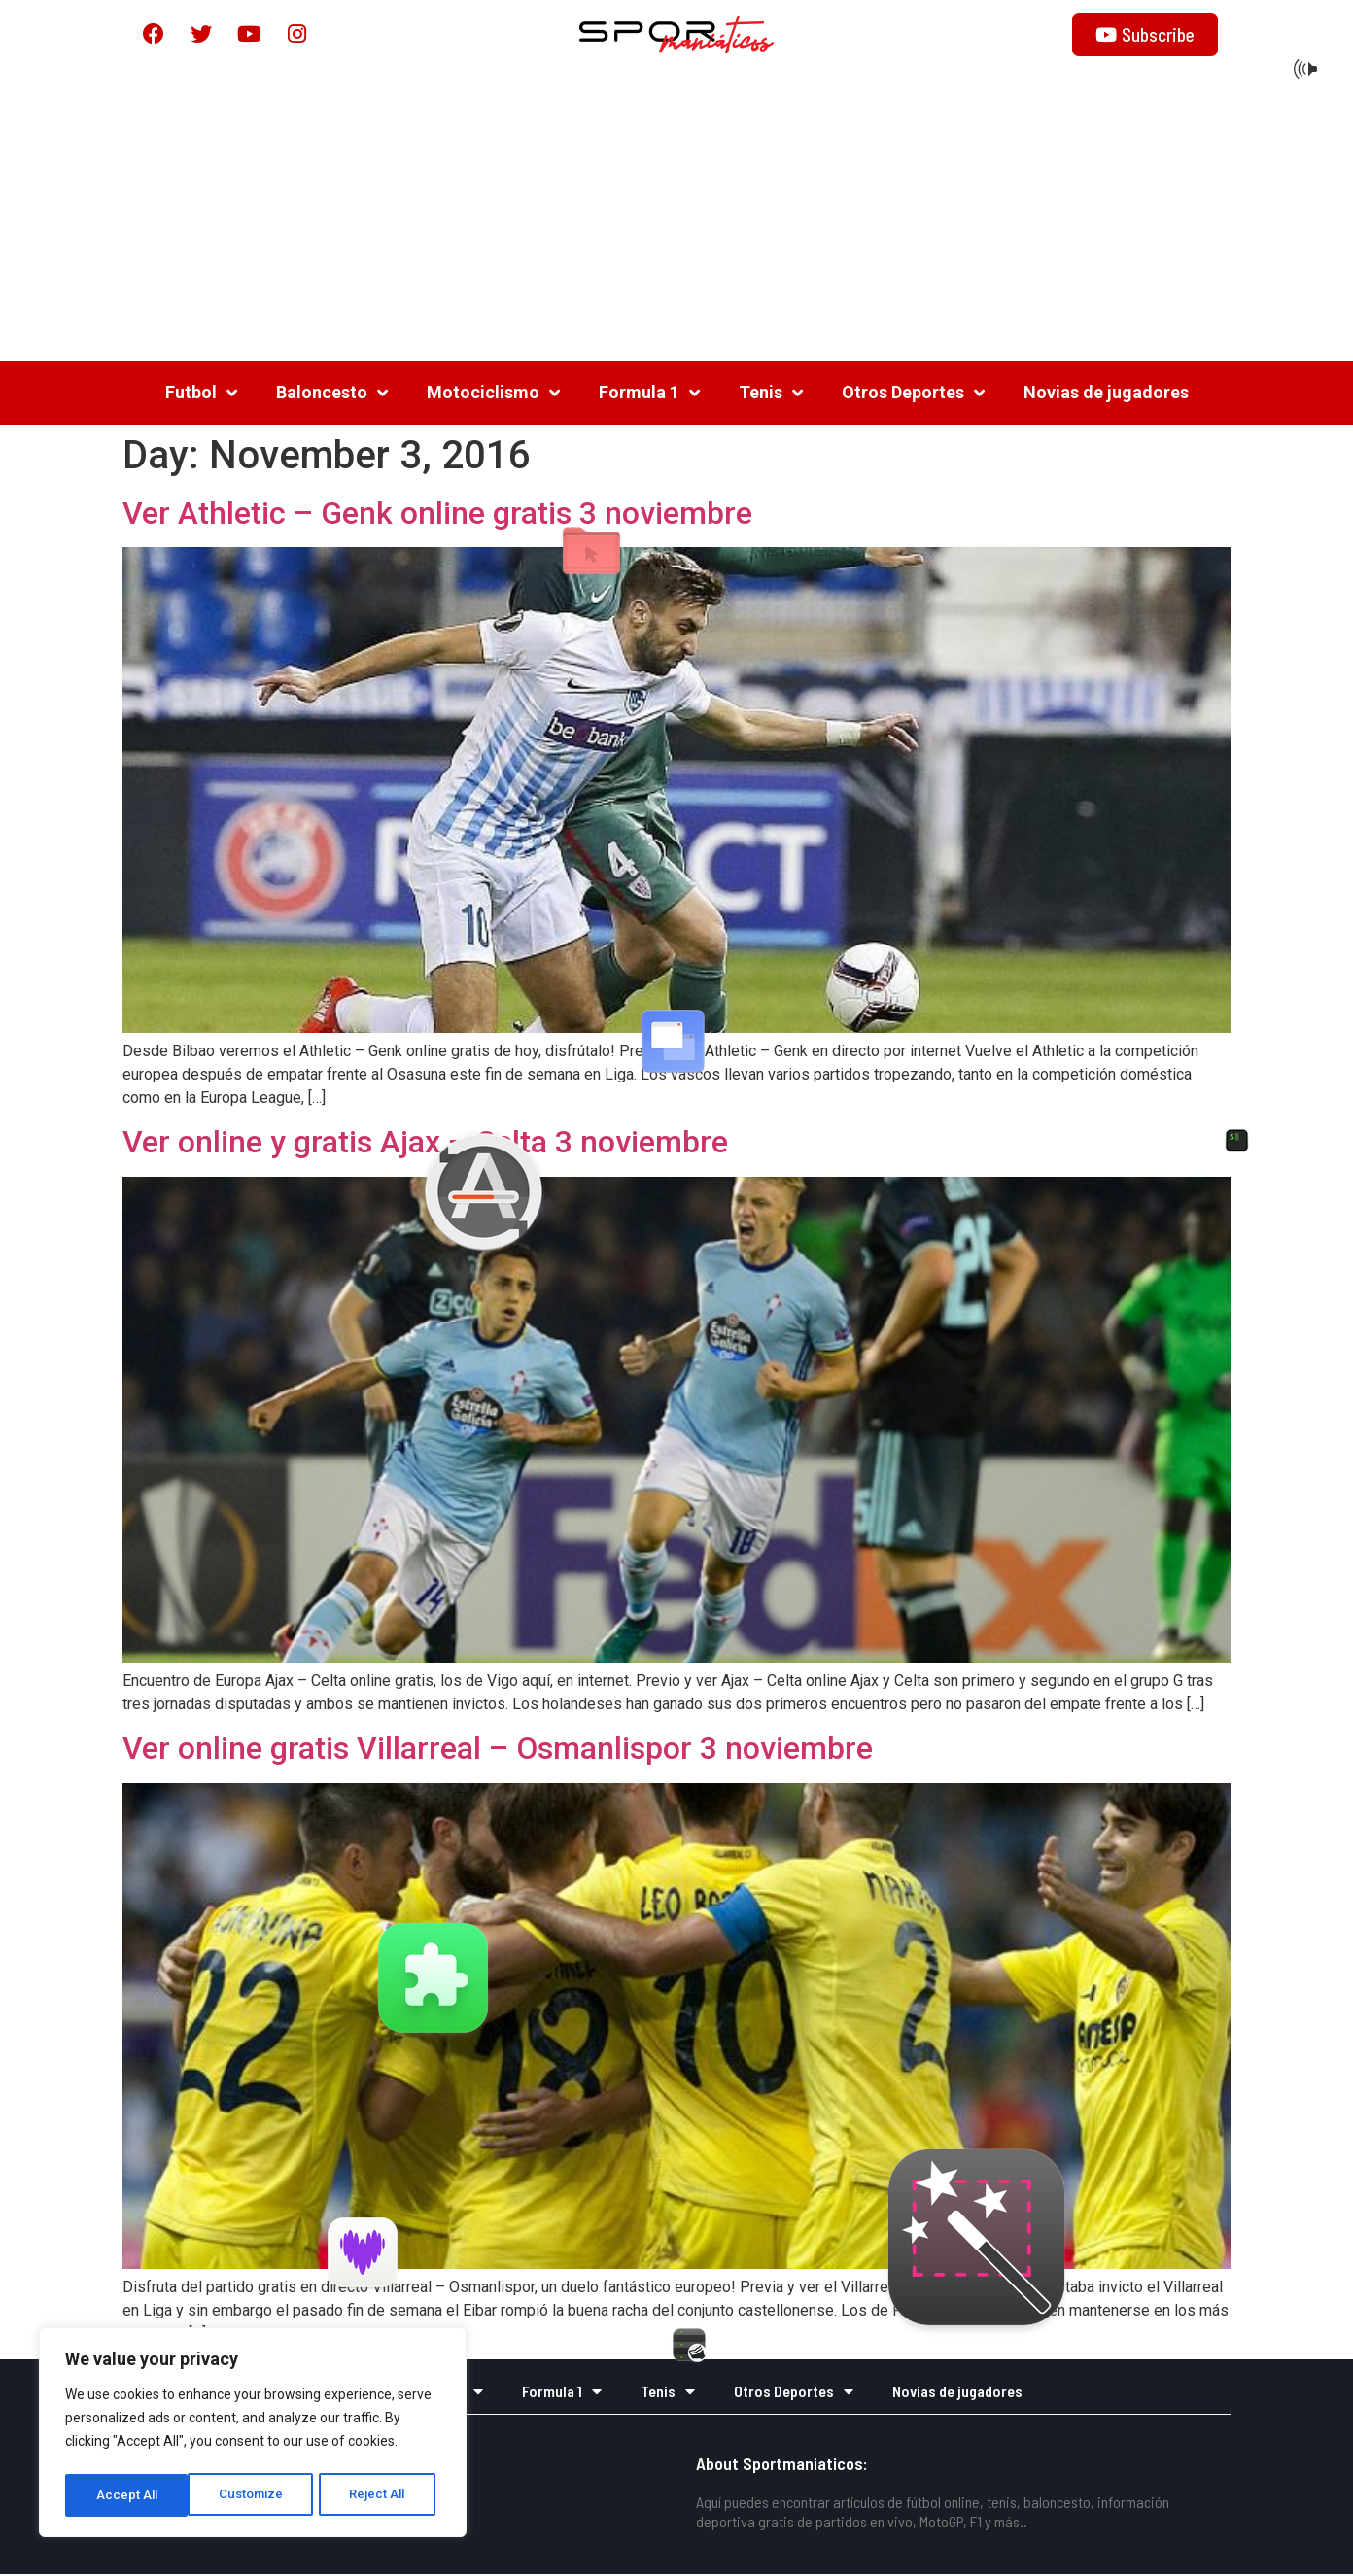 The height and width of the screenshot is (2576, 1353). I want to click on open xterm terminal application, so click(1236, 1140).